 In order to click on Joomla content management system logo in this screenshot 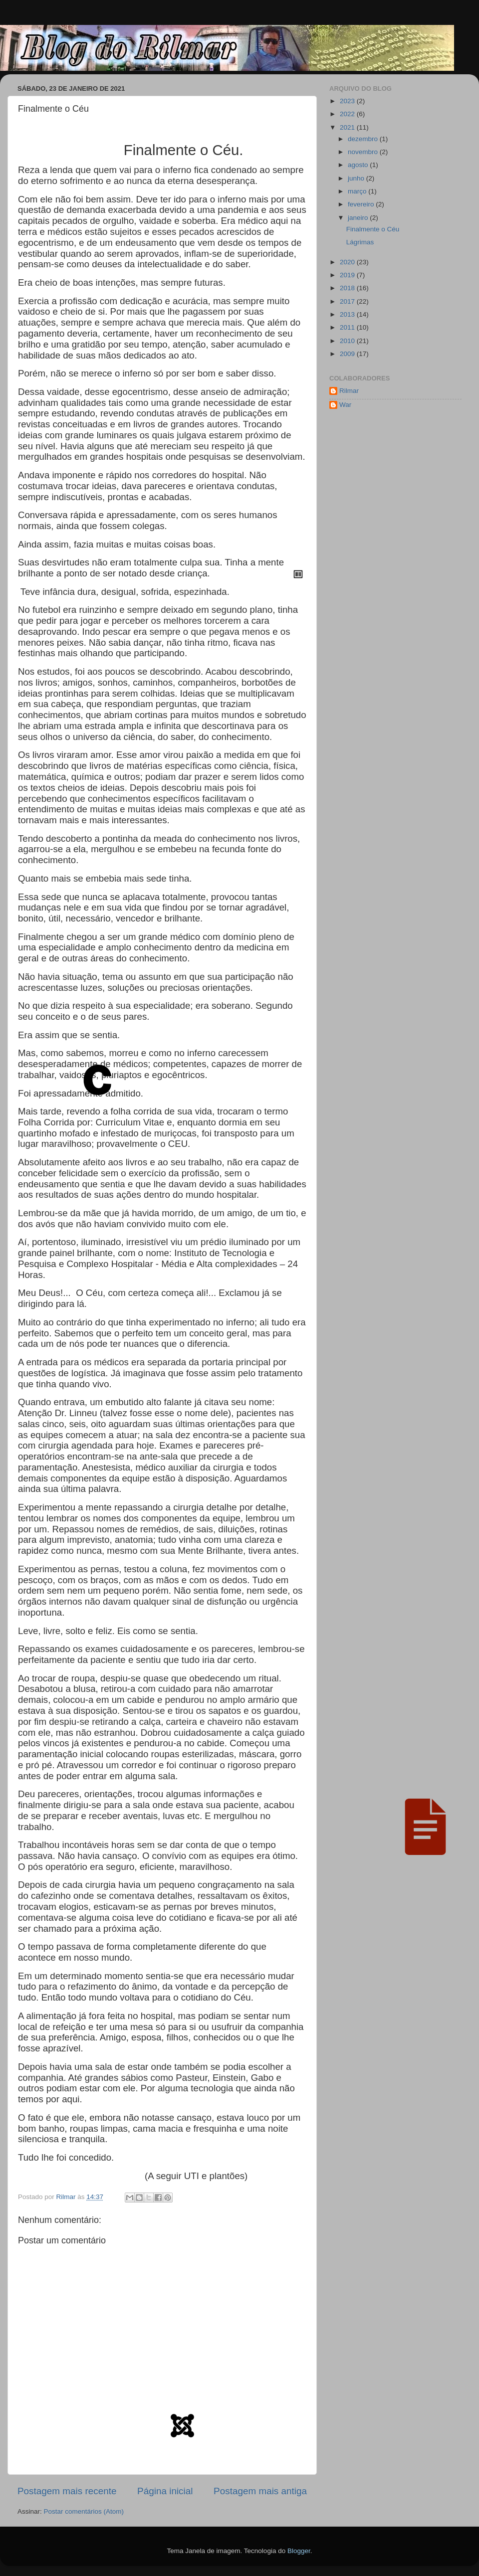, I will do `click(182, 2425)`.